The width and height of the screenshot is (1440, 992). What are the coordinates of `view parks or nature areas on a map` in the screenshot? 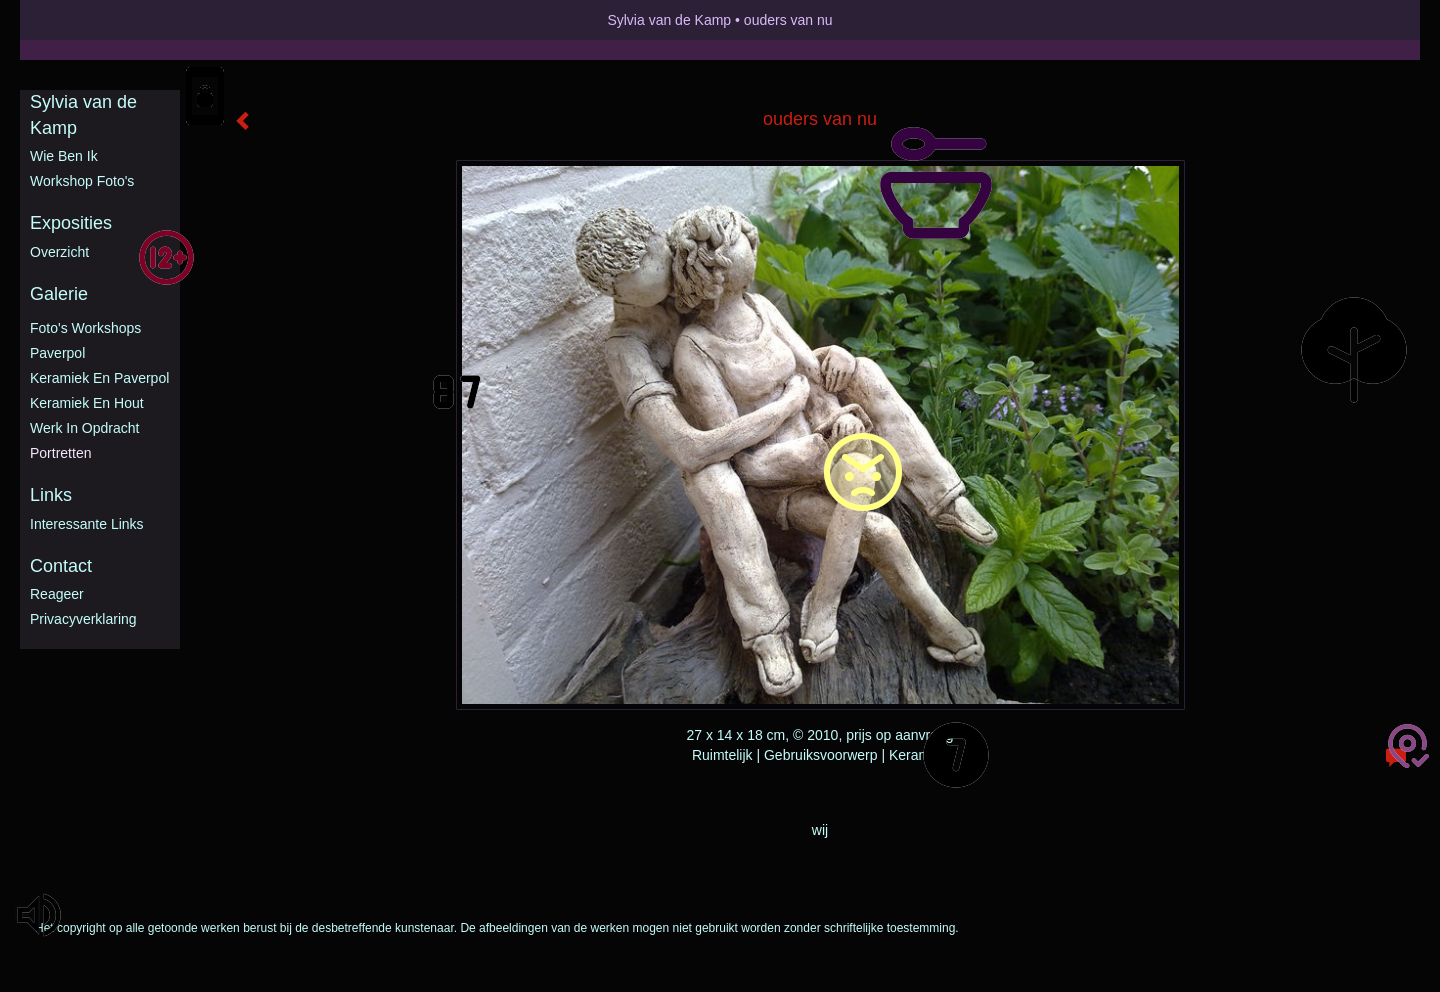 It's located at (1354, 350).